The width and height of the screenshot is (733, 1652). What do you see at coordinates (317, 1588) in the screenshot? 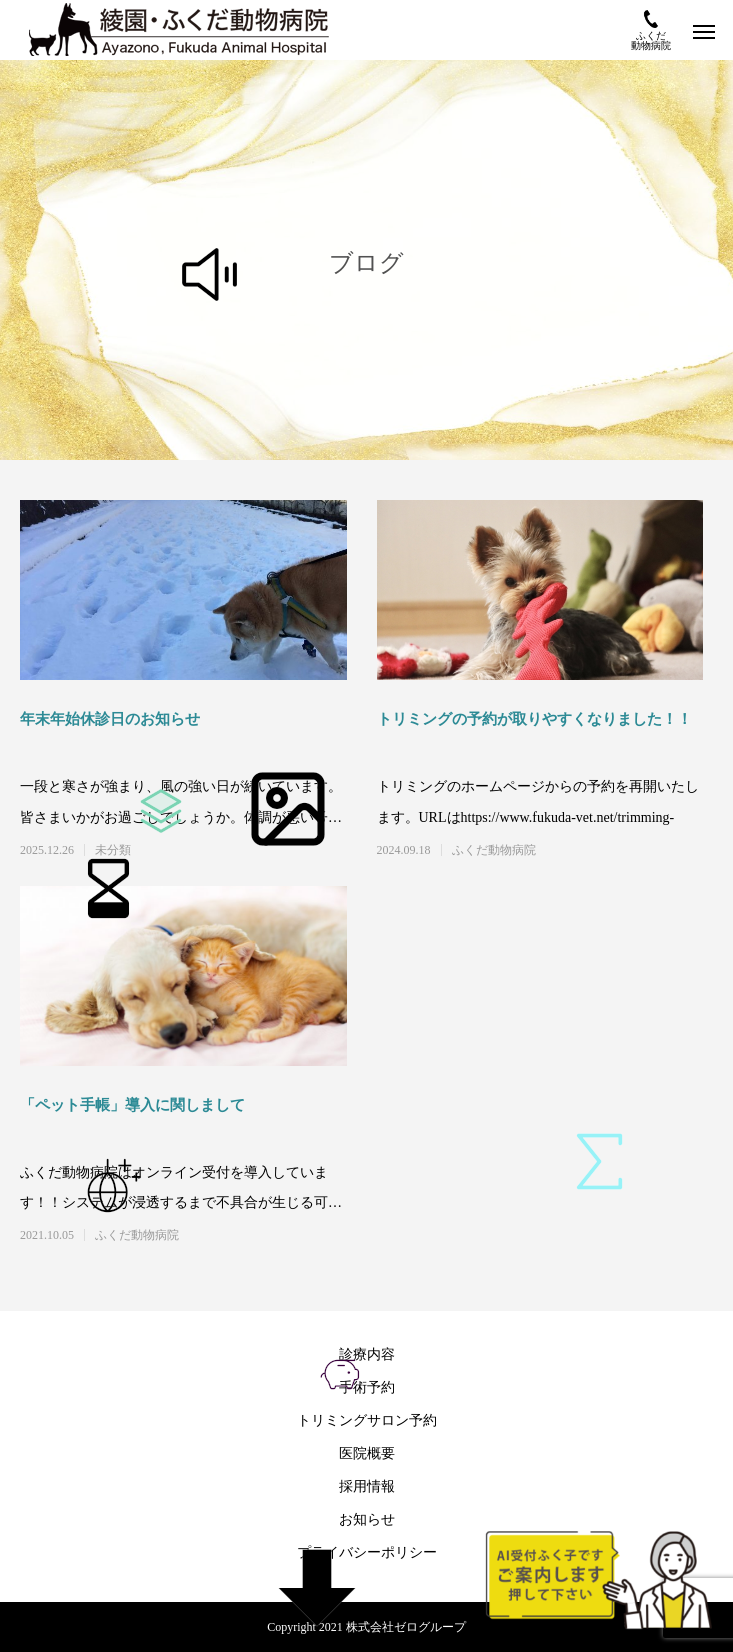
I see `download a file or content` at bounding box center [317, 1588].